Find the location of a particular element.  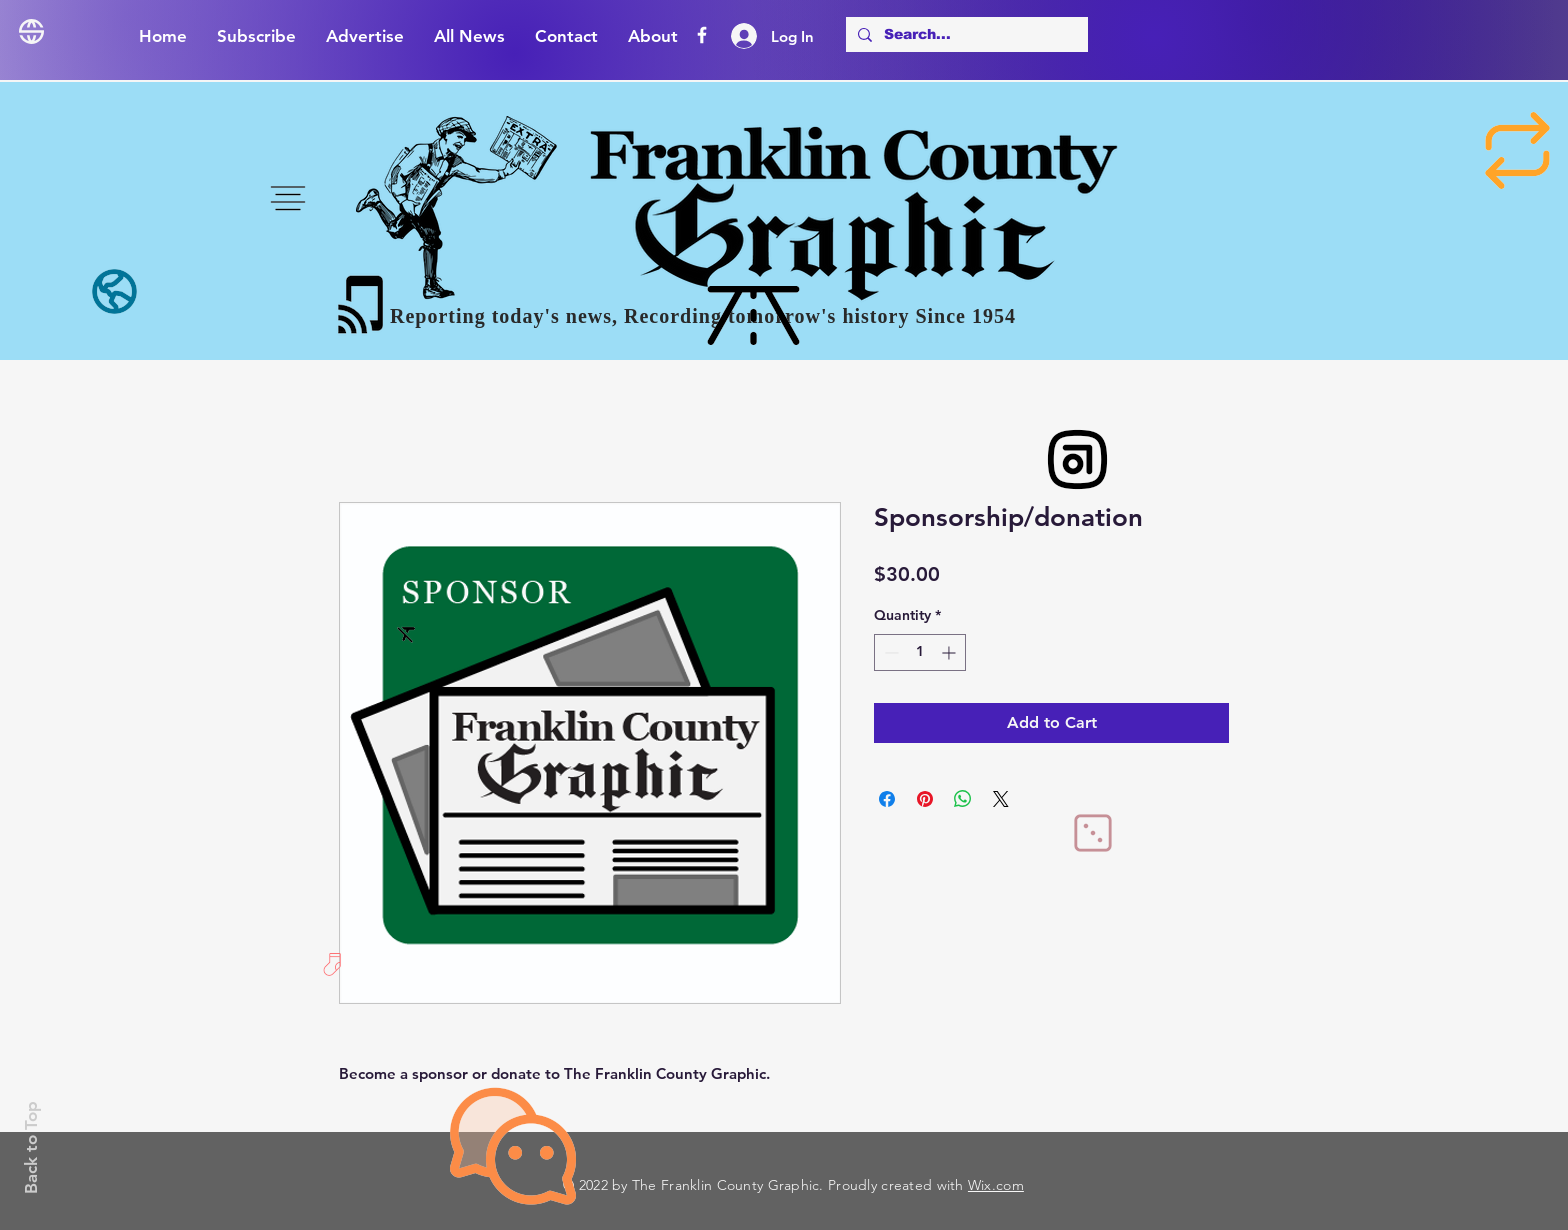

center align text is located at coordinates (288, 199).